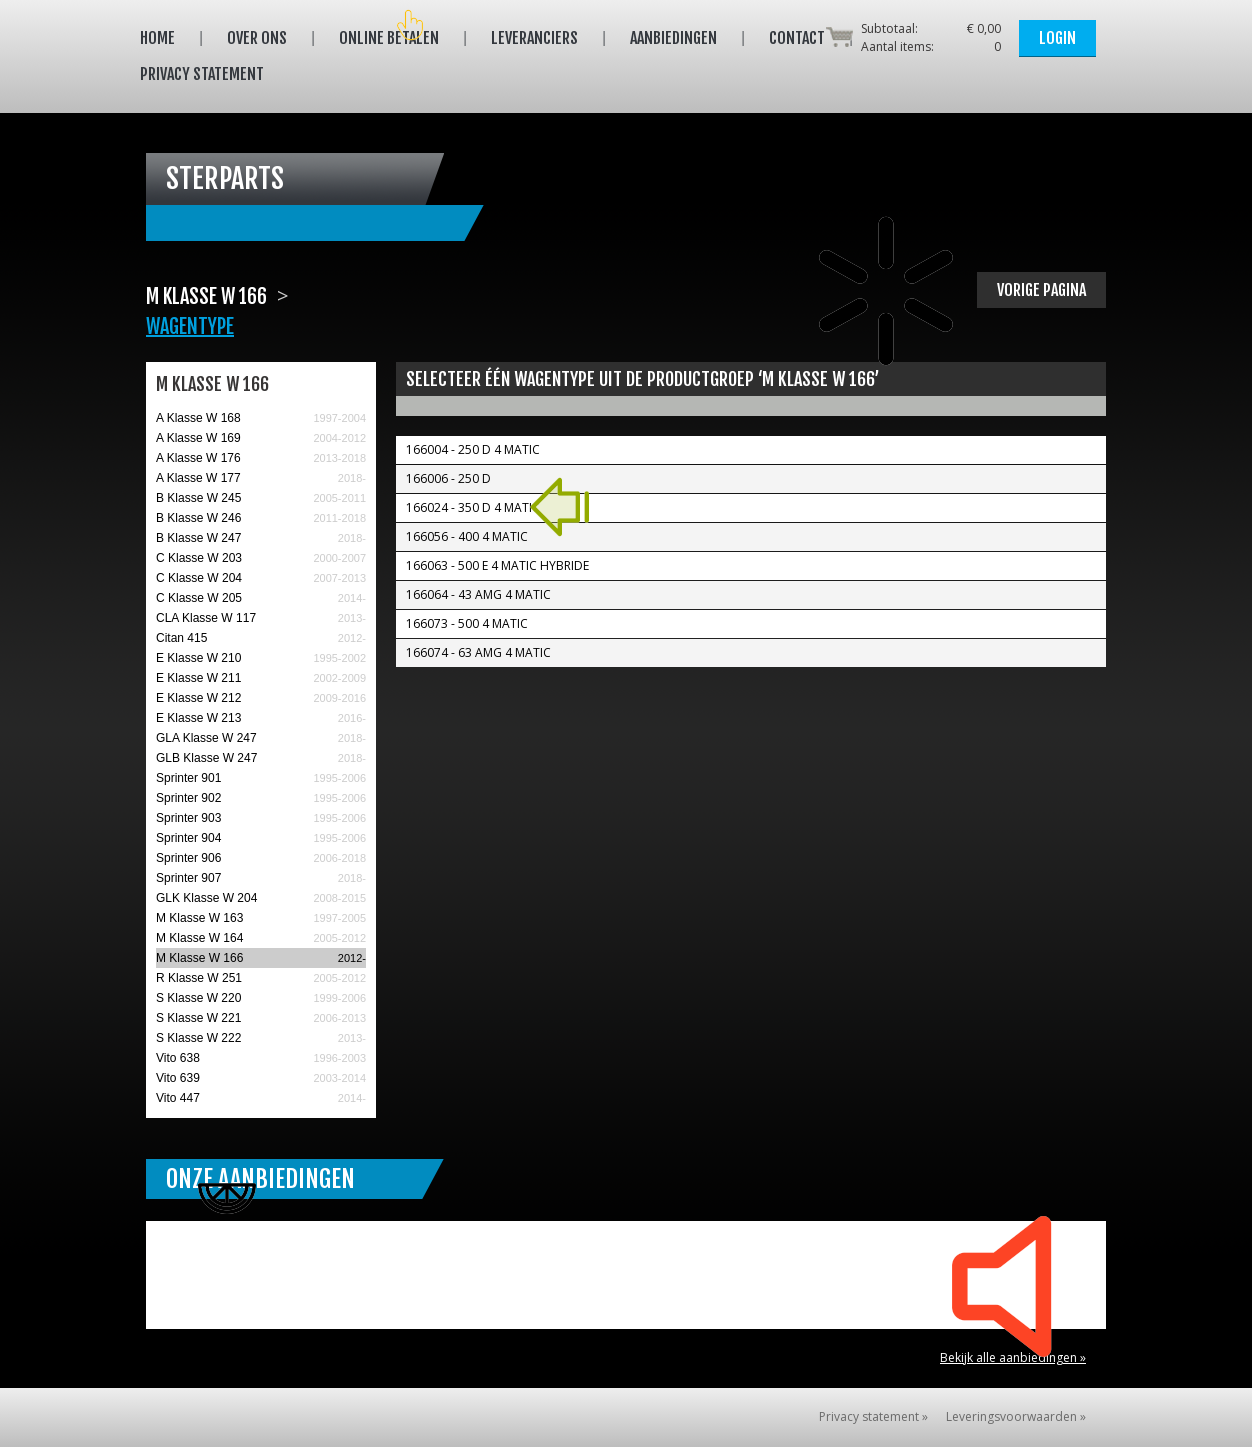  What do you see at coordinates (886, 291) in the screenshot?
I see `walmart app or website link` at bounding box center [886, 291].